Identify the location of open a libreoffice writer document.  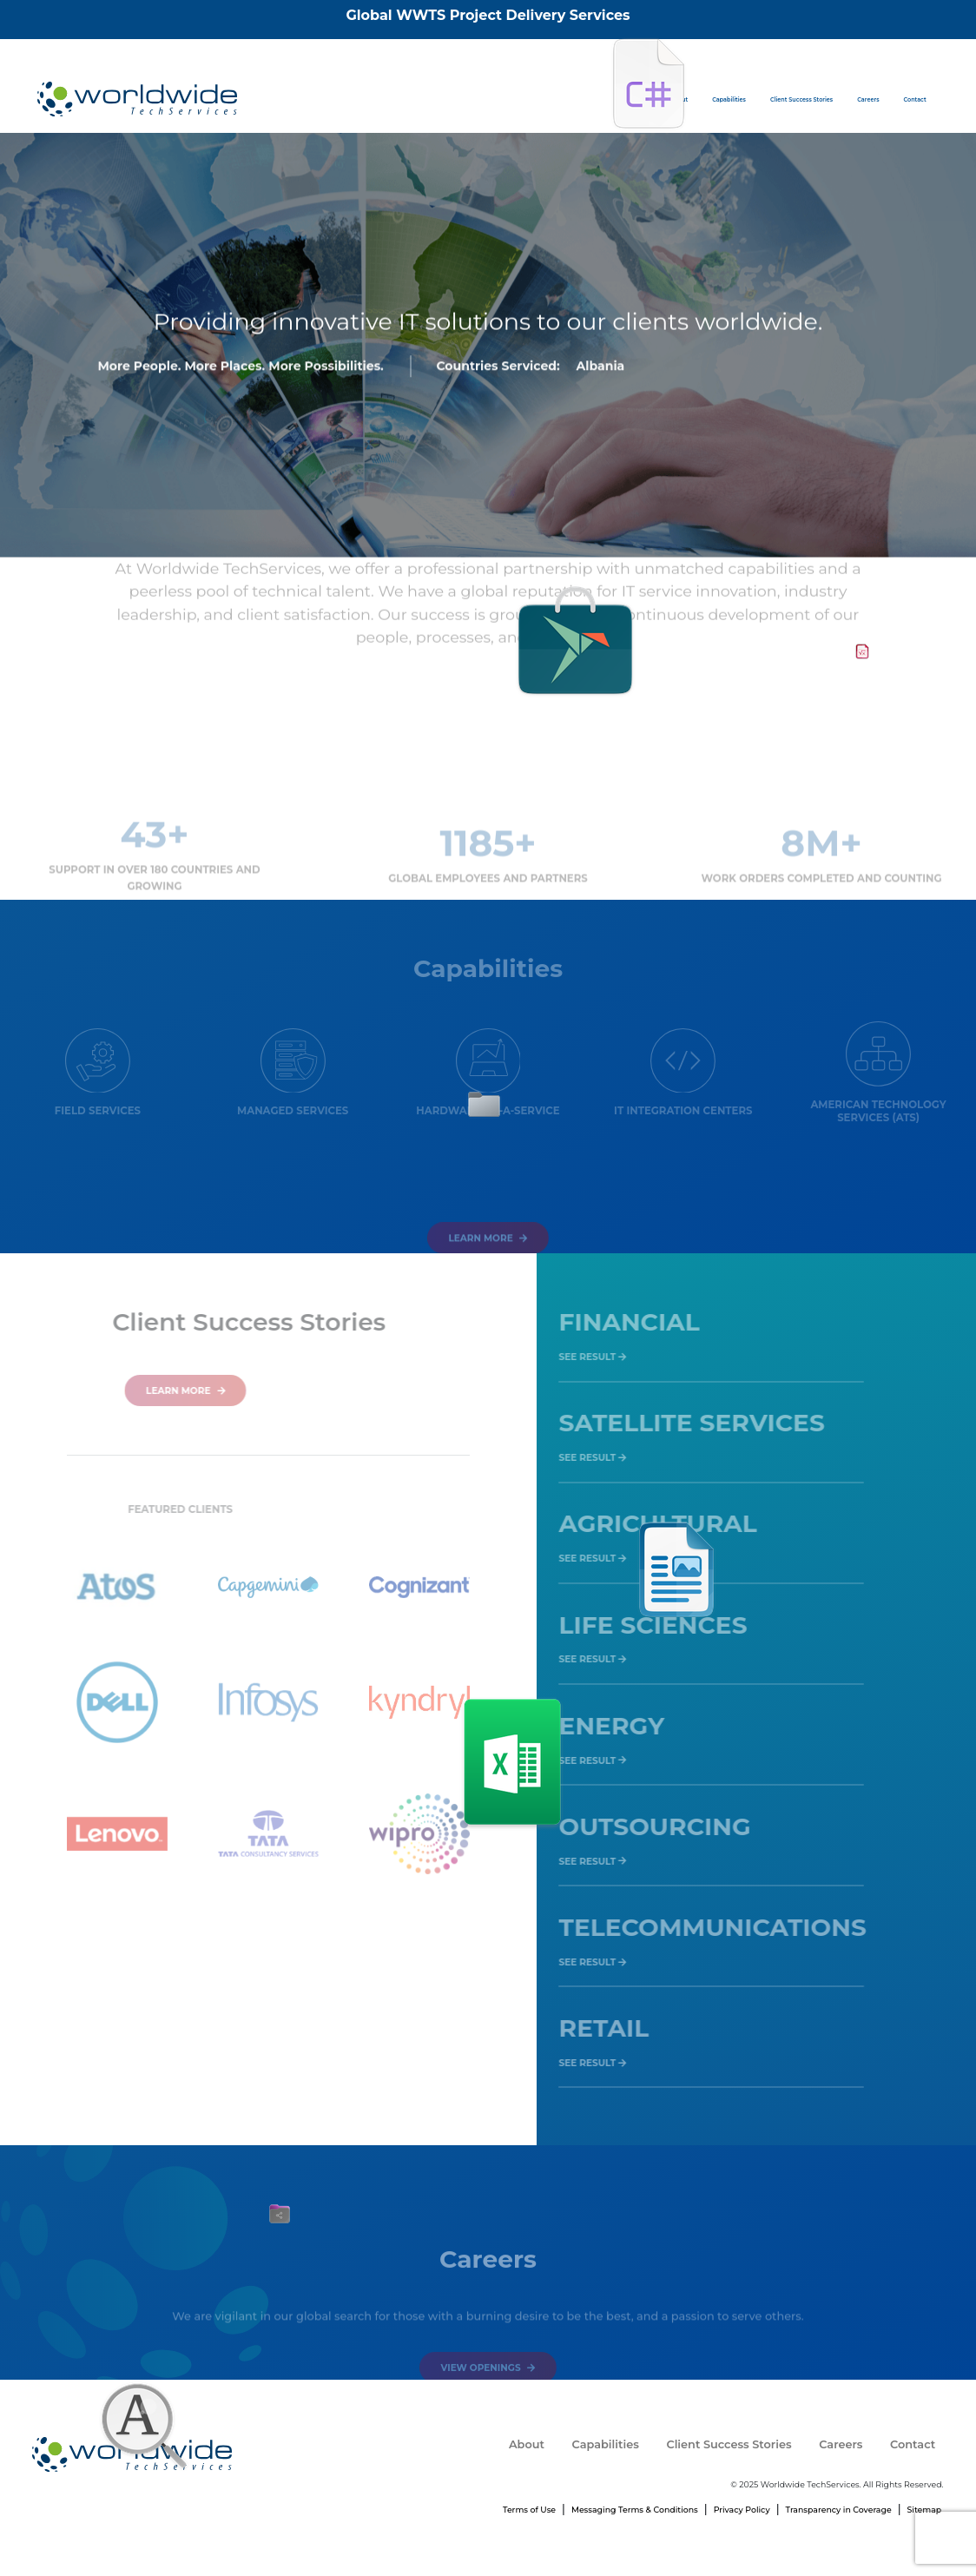
(676, 1569).